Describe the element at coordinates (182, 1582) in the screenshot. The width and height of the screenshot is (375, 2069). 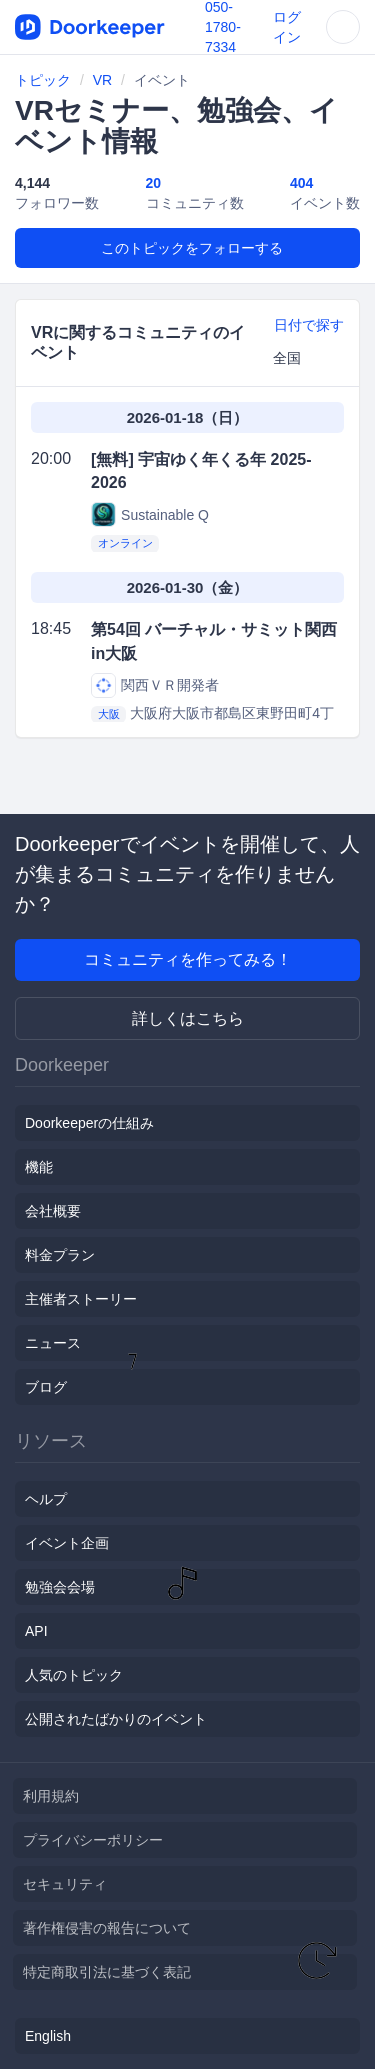
I see `access music or audio player` at that location.